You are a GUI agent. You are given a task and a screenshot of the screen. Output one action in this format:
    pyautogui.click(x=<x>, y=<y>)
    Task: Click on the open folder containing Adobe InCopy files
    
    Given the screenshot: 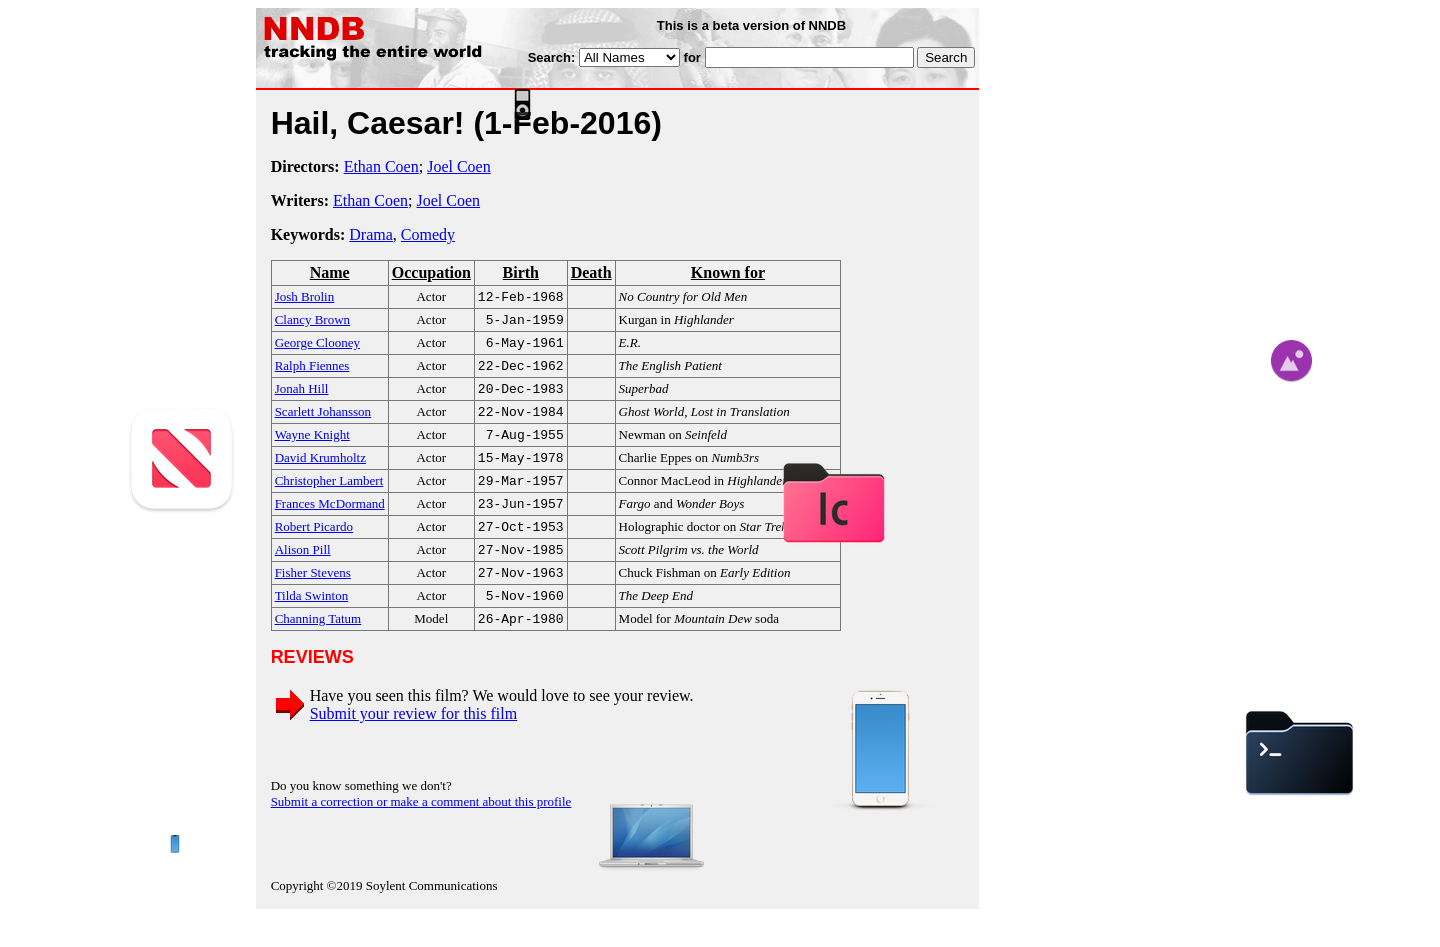 What is the action you would take?
    pyautogui.click(x=833, y=505)
    